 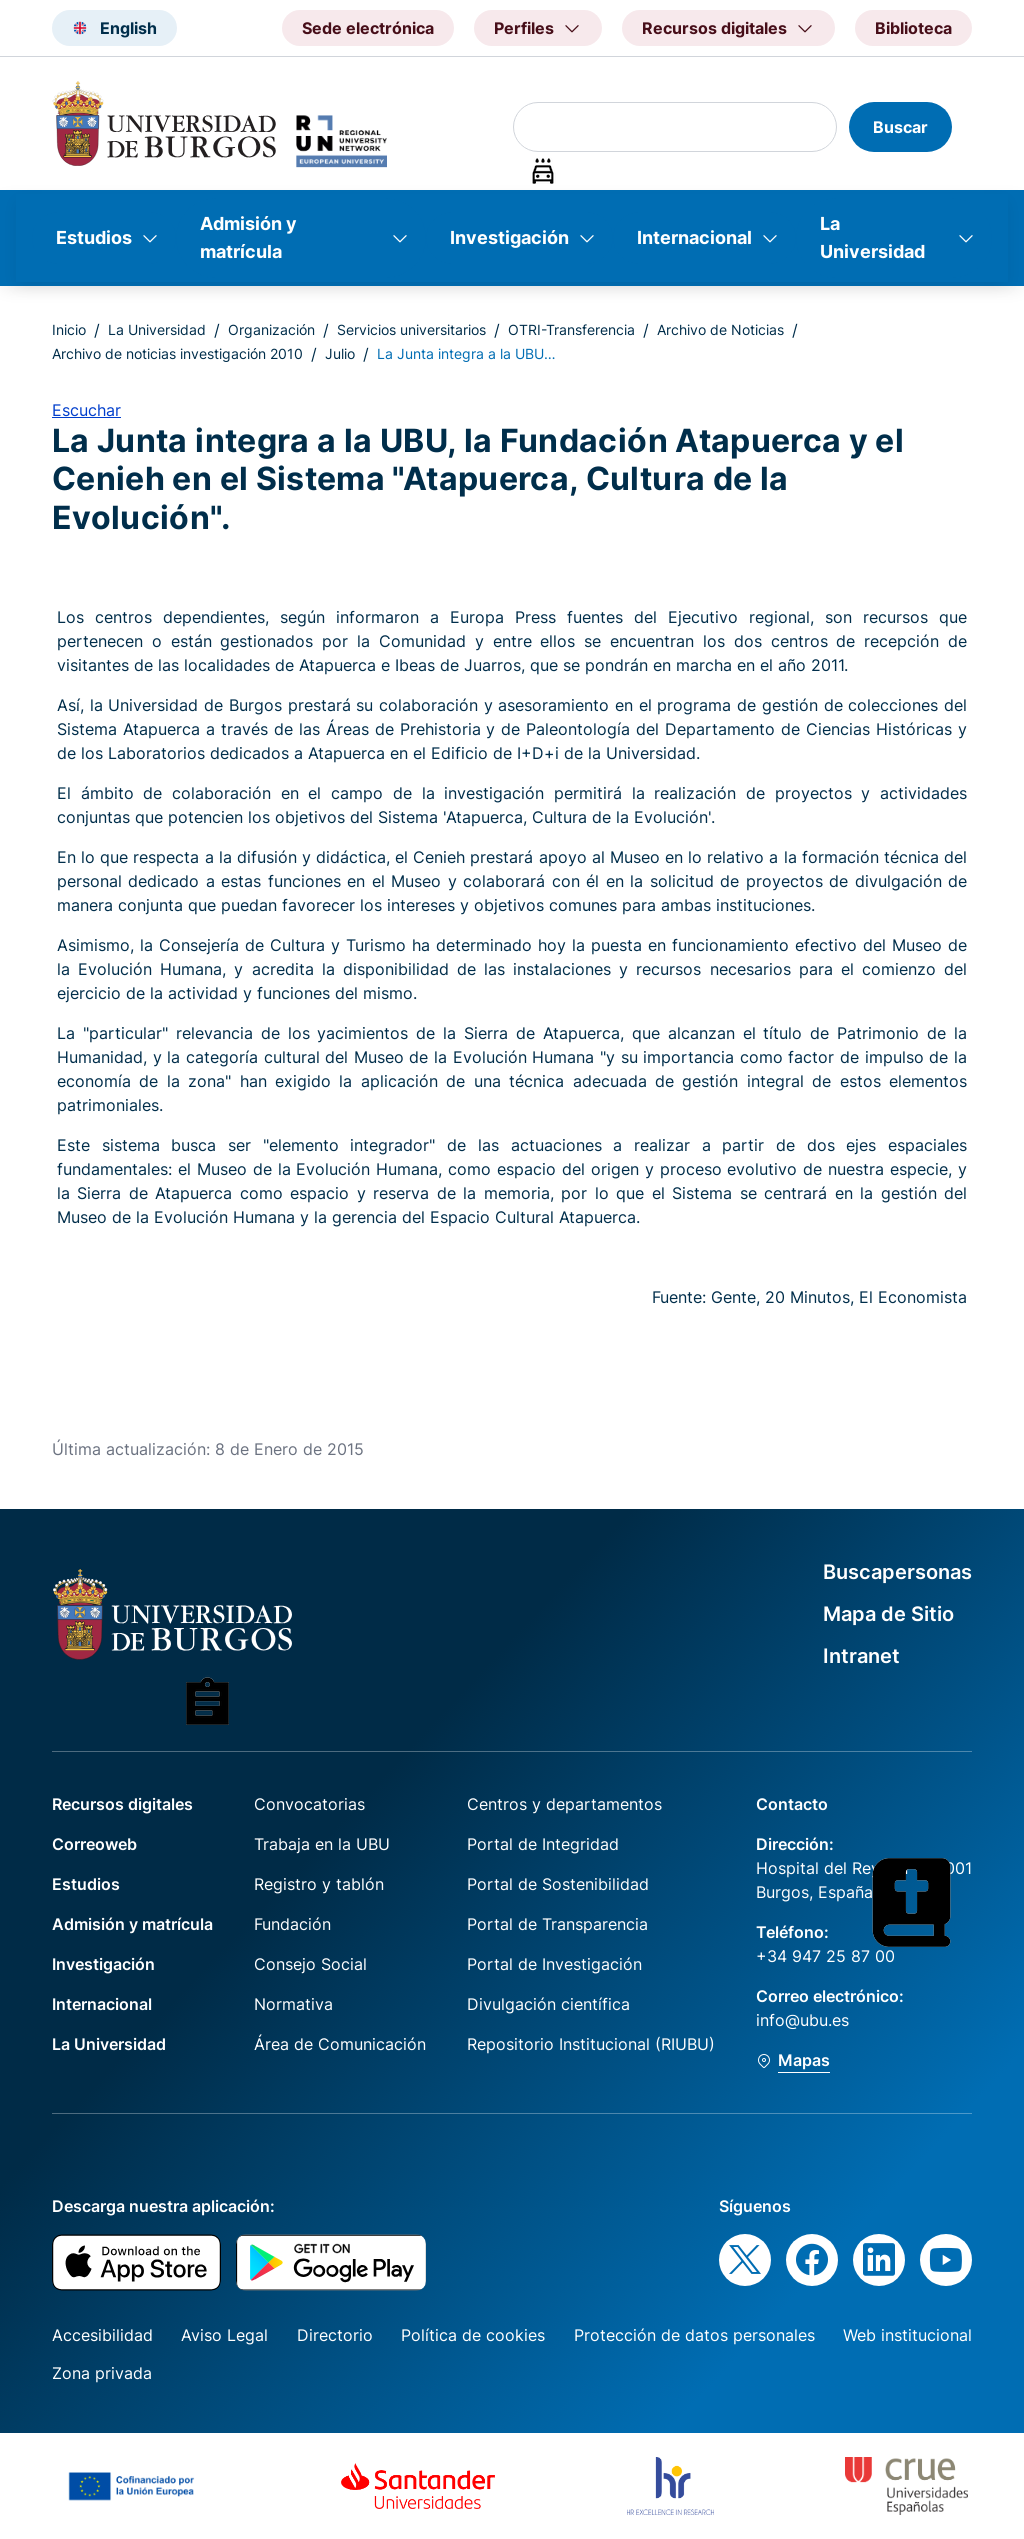 I want to click on access bible or religious texts, so click(x=911, y=1902).